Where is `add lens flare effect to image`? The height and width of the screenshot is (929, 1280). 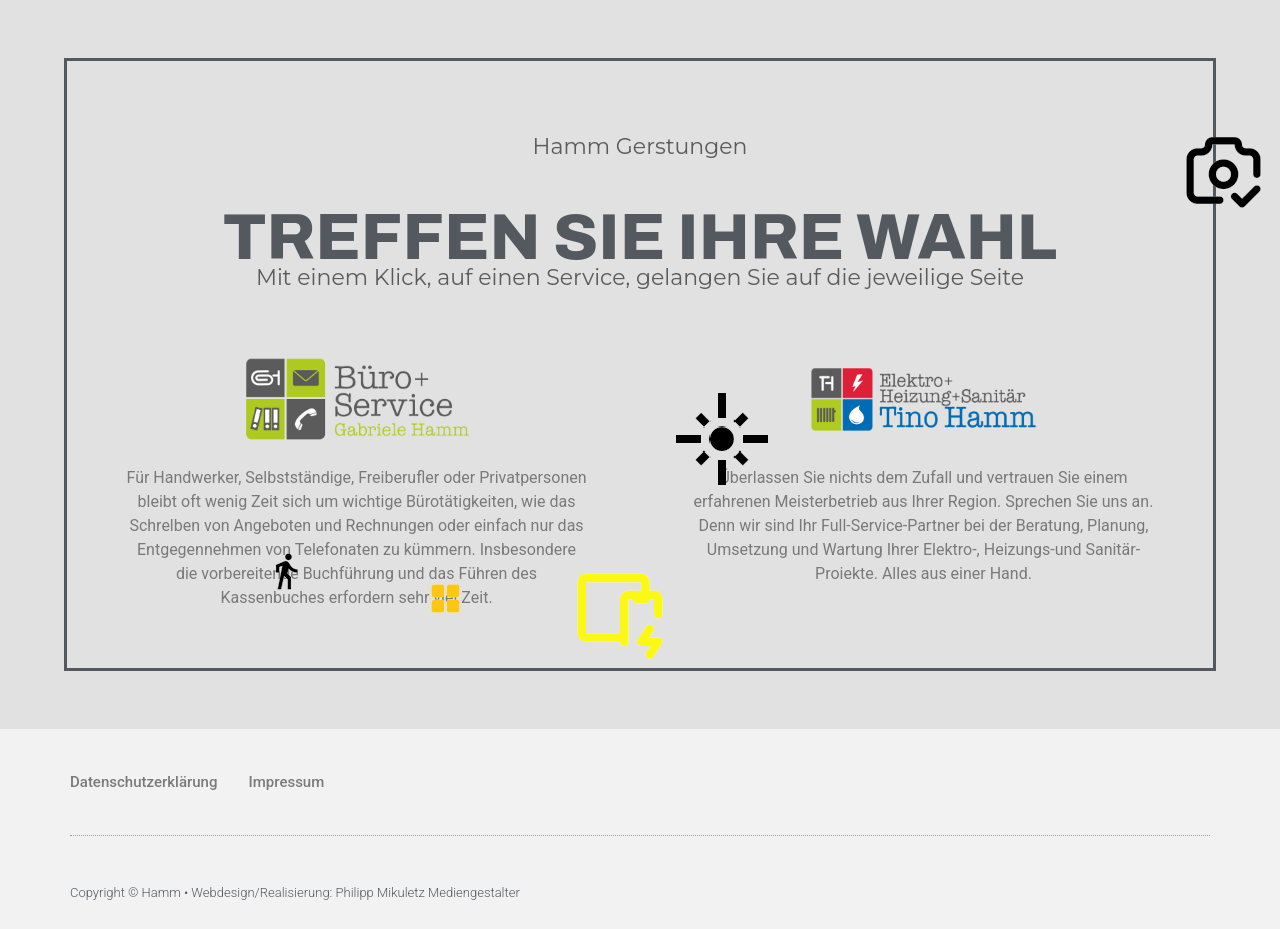 add lens flare effect to image is located at coordinates (722, 439).